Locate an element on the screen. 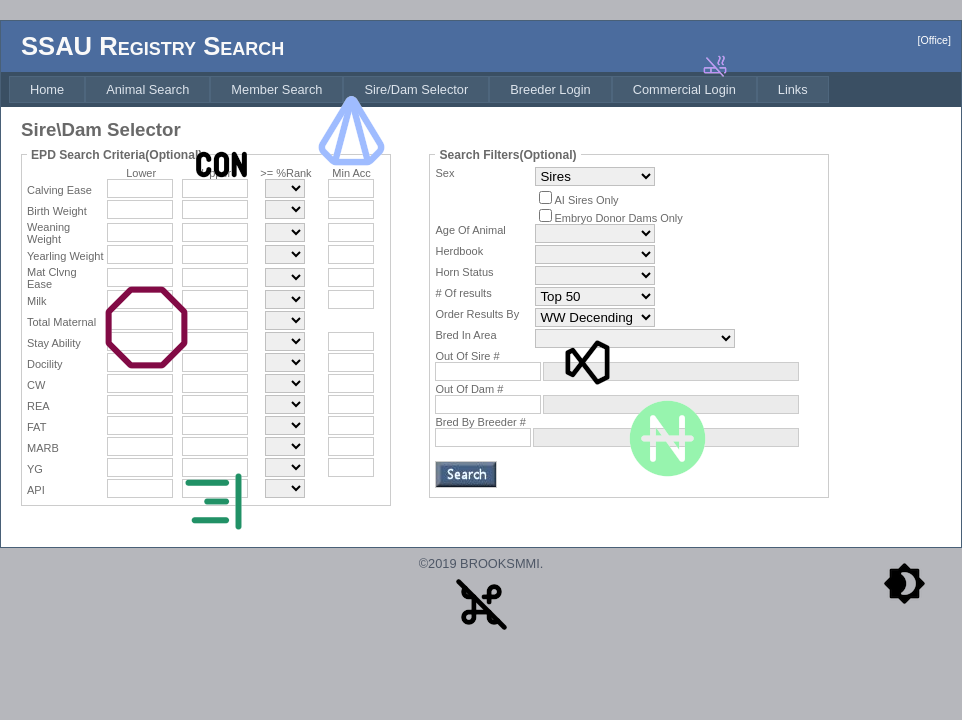  open visual studio application is located at coordinates (587, 362).